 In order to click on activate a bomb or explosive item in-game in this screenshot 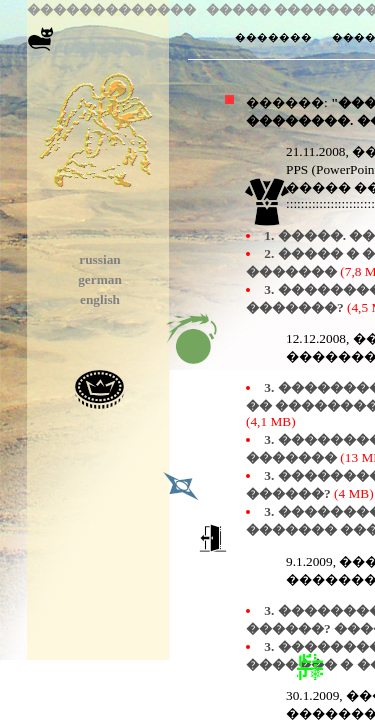, I will do `click(191, 338)`.